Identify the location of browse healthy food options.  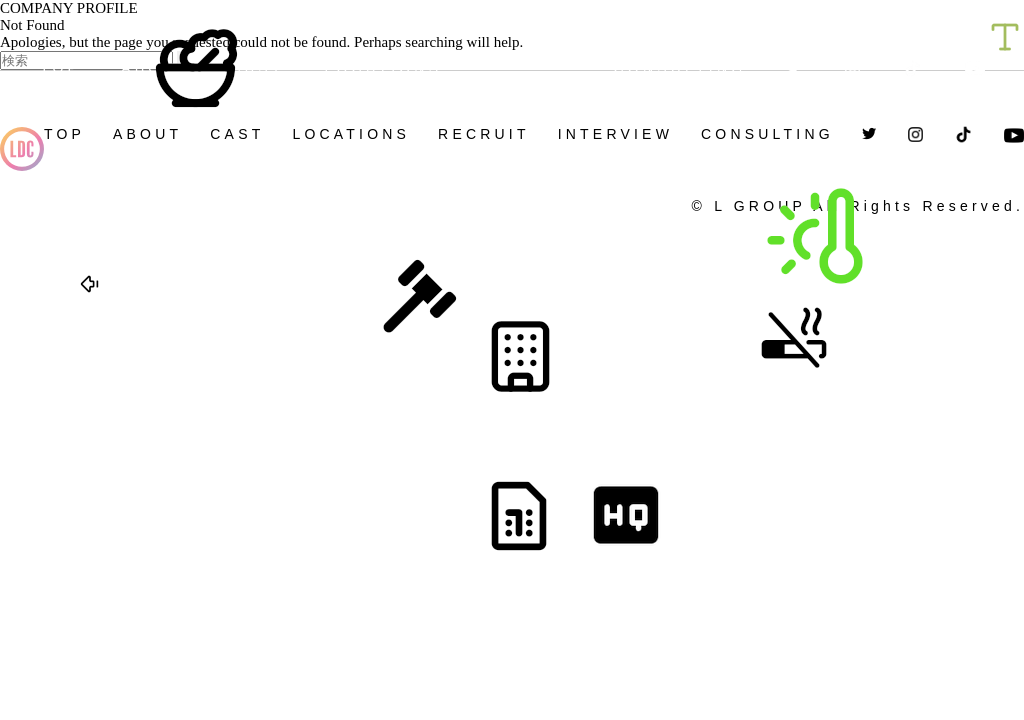
(195, 67).